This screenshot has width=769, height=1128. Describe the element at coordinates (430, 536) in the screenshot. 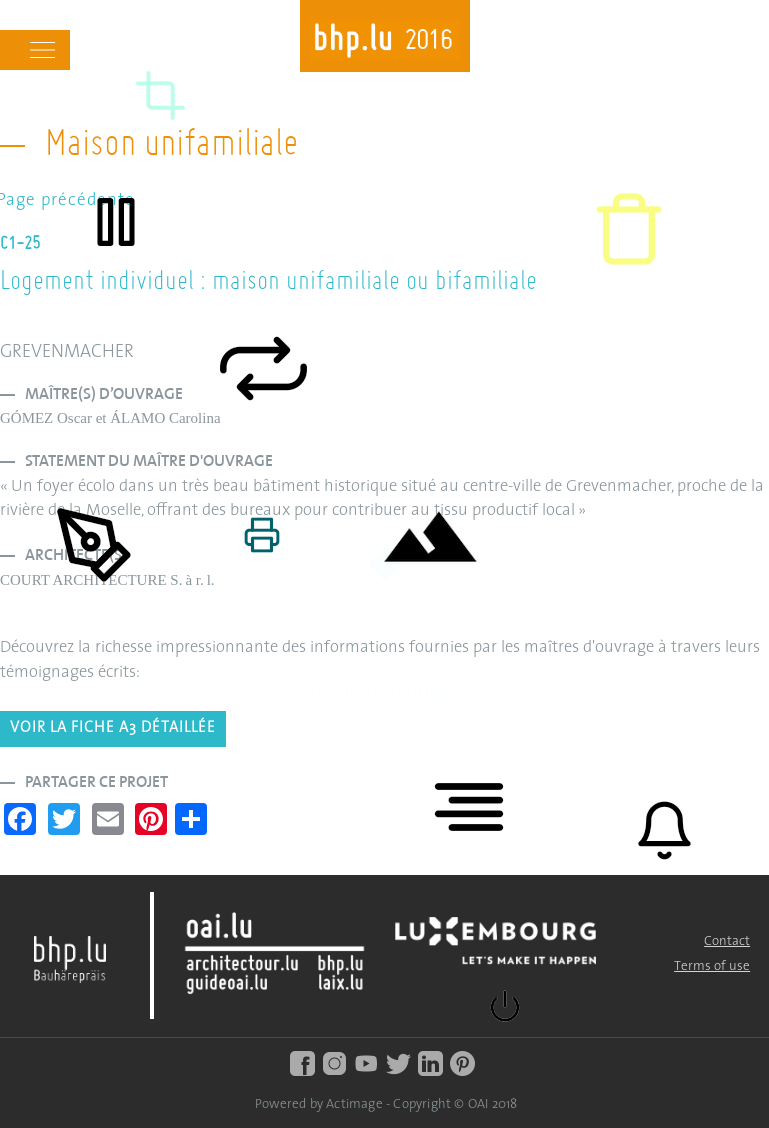

I see `switch to terrain map view` at that location.